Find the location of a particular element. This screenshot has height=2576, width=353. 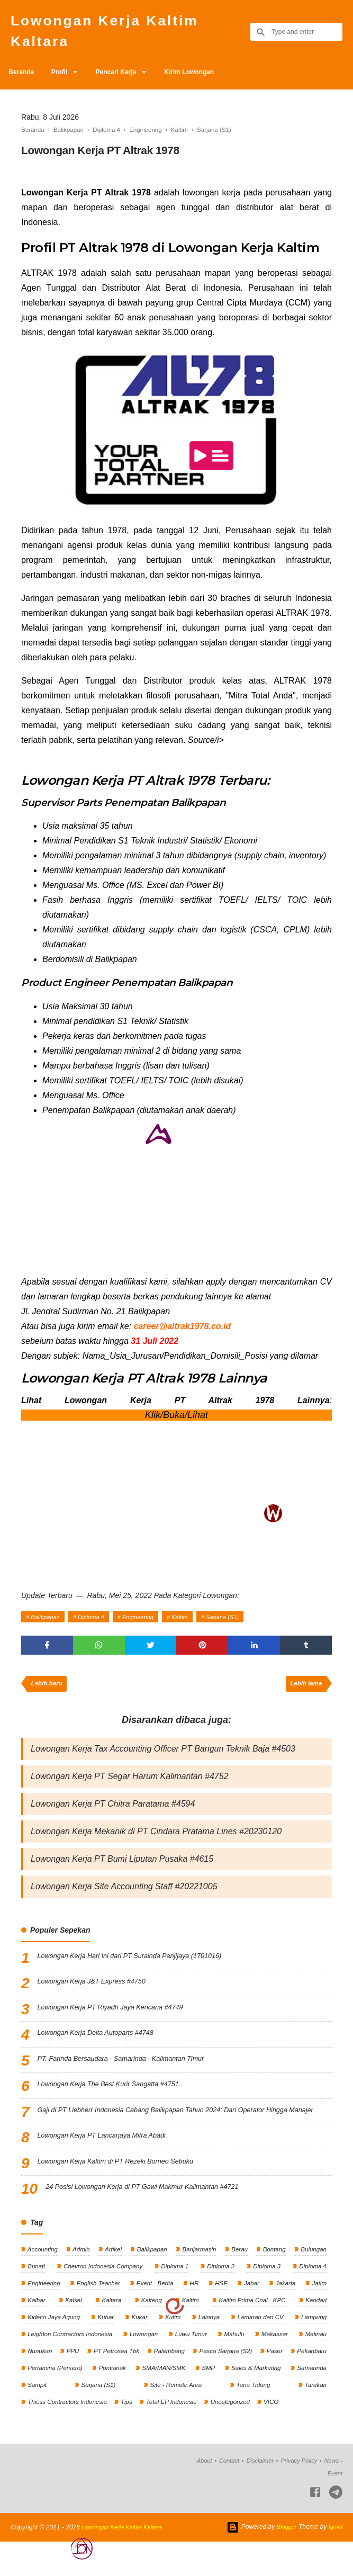

wayland display server protocol logo is located at coordinates (273, 1513).